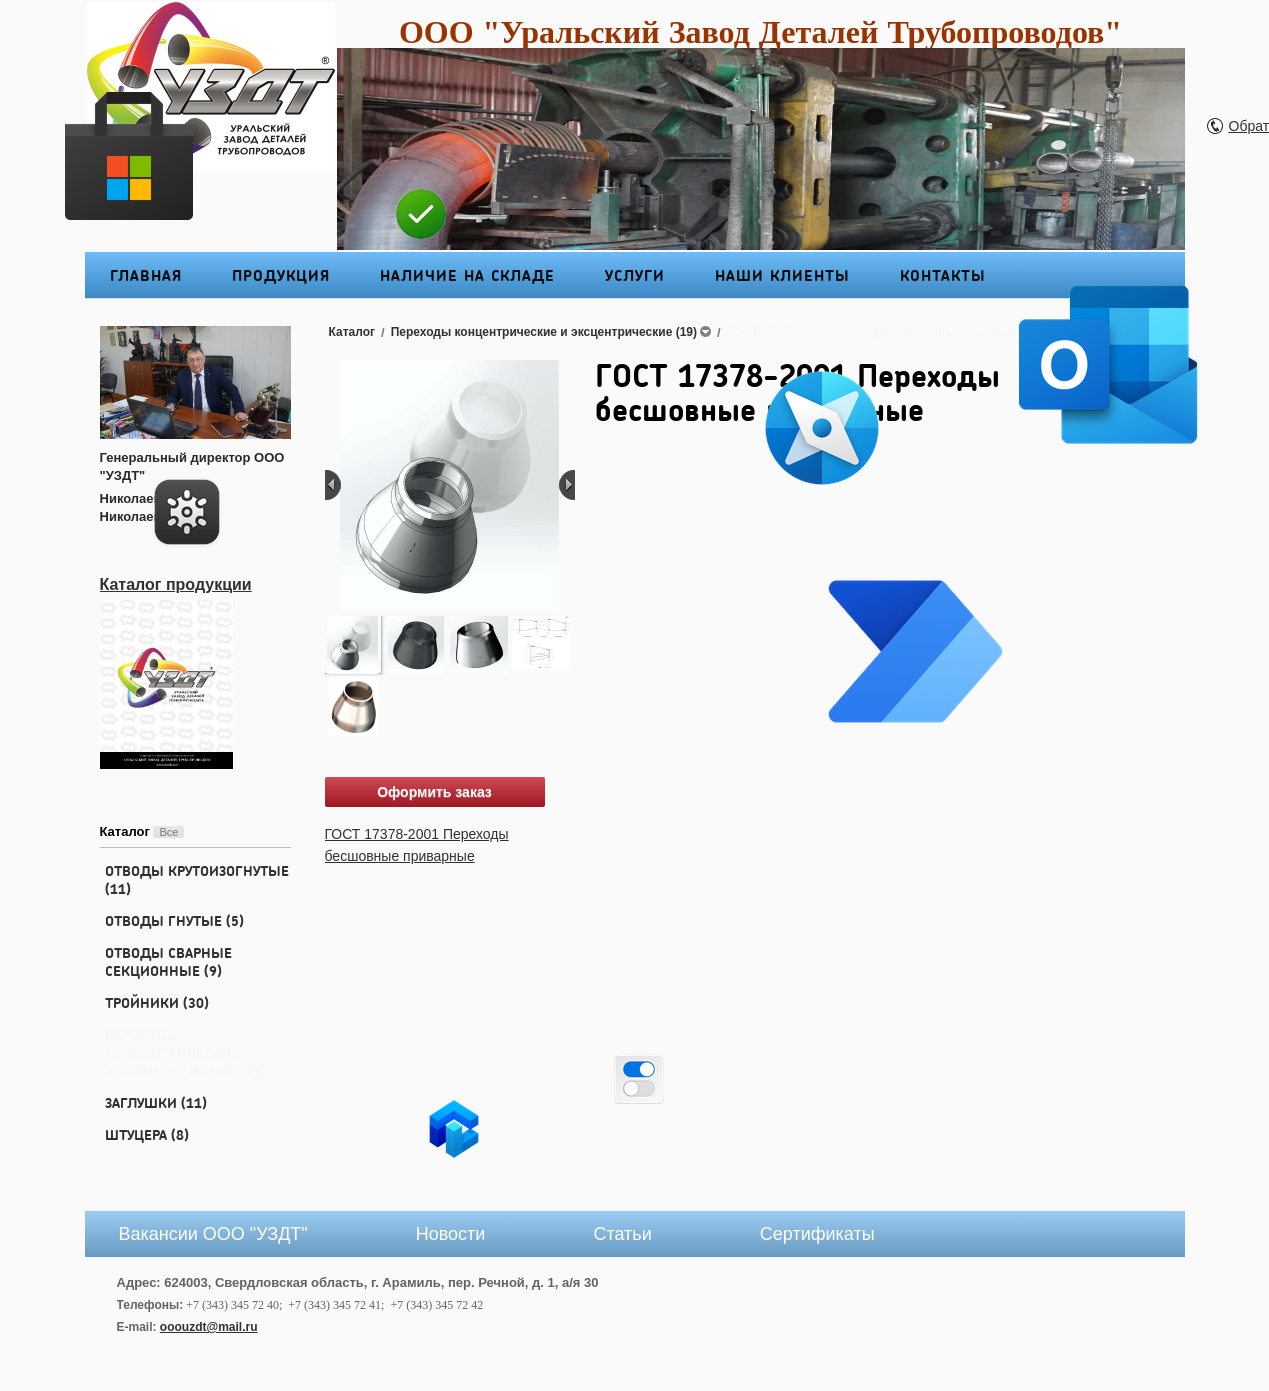 The height and width of the screenshot is (1391, 1269). What do you see at coordinates (1109, 364) in the screenshot?
I see `open Microsoft Outlook email app` at bounding box center [1109, 364].